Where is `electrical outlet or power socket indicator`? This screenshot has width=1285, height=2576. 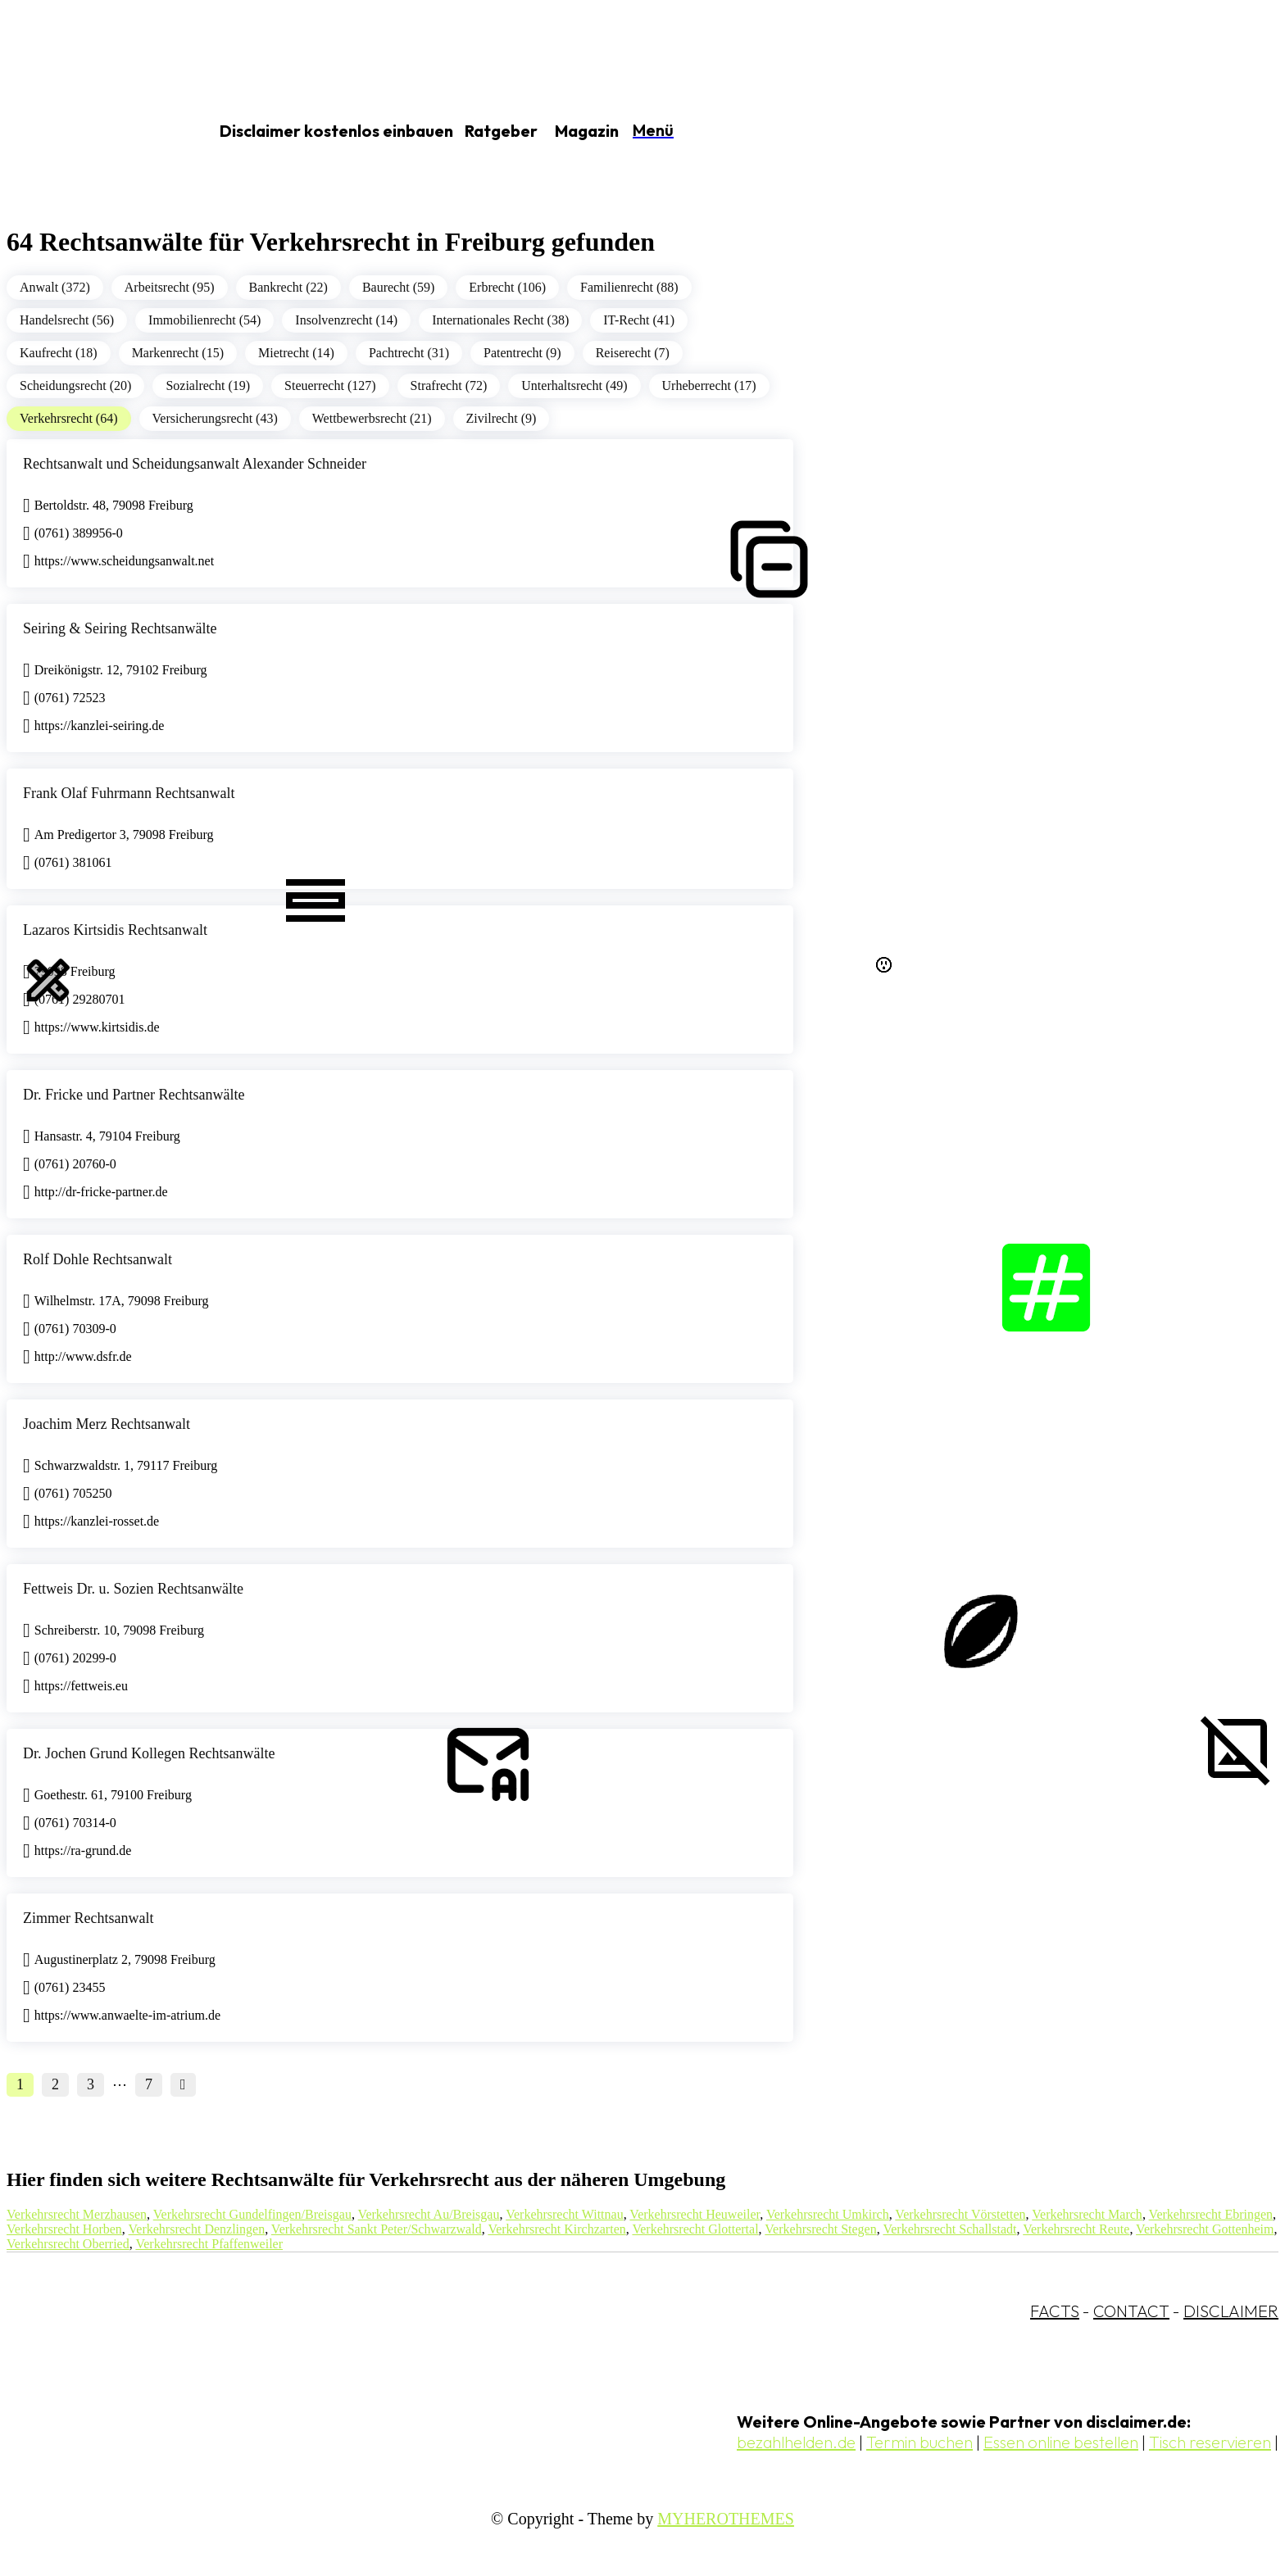
electrical outlet or power socket indicator is located at coordinates (883, 964).